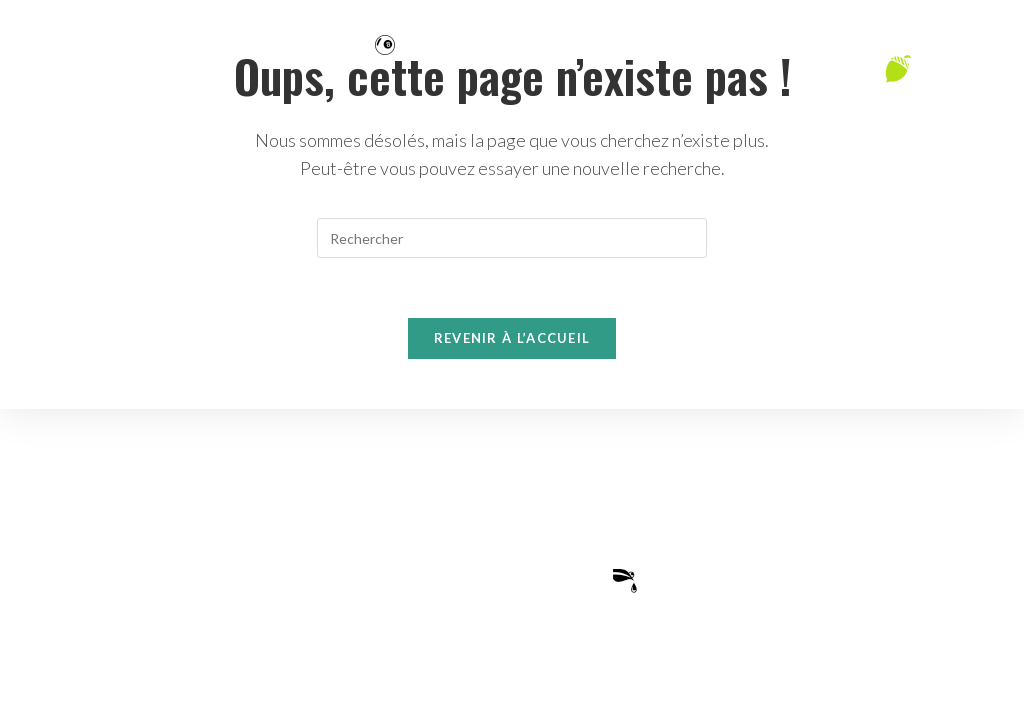 This screenshot has height=720, width=1024. I want to click on indicates moisture or humidity level, so click(625, 581).